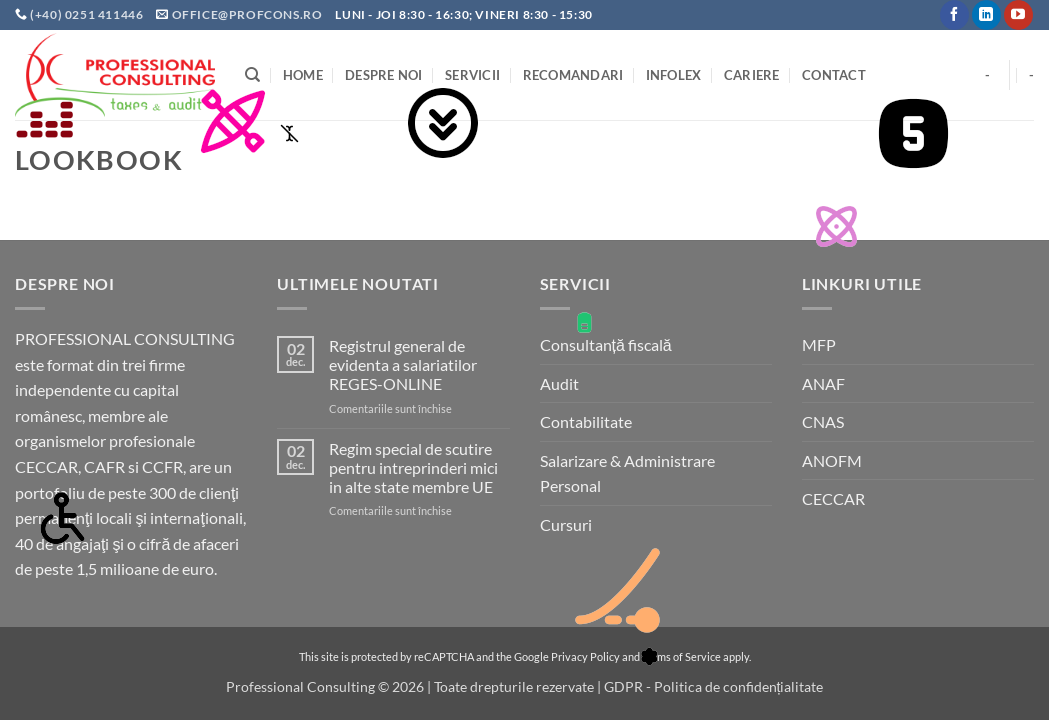 Image resolution: width=1049 pixels, height=720 pixels. Describe the element at coordinates (233, 121) in the screenshot. I see `kayak or canoe activity option` at that location.